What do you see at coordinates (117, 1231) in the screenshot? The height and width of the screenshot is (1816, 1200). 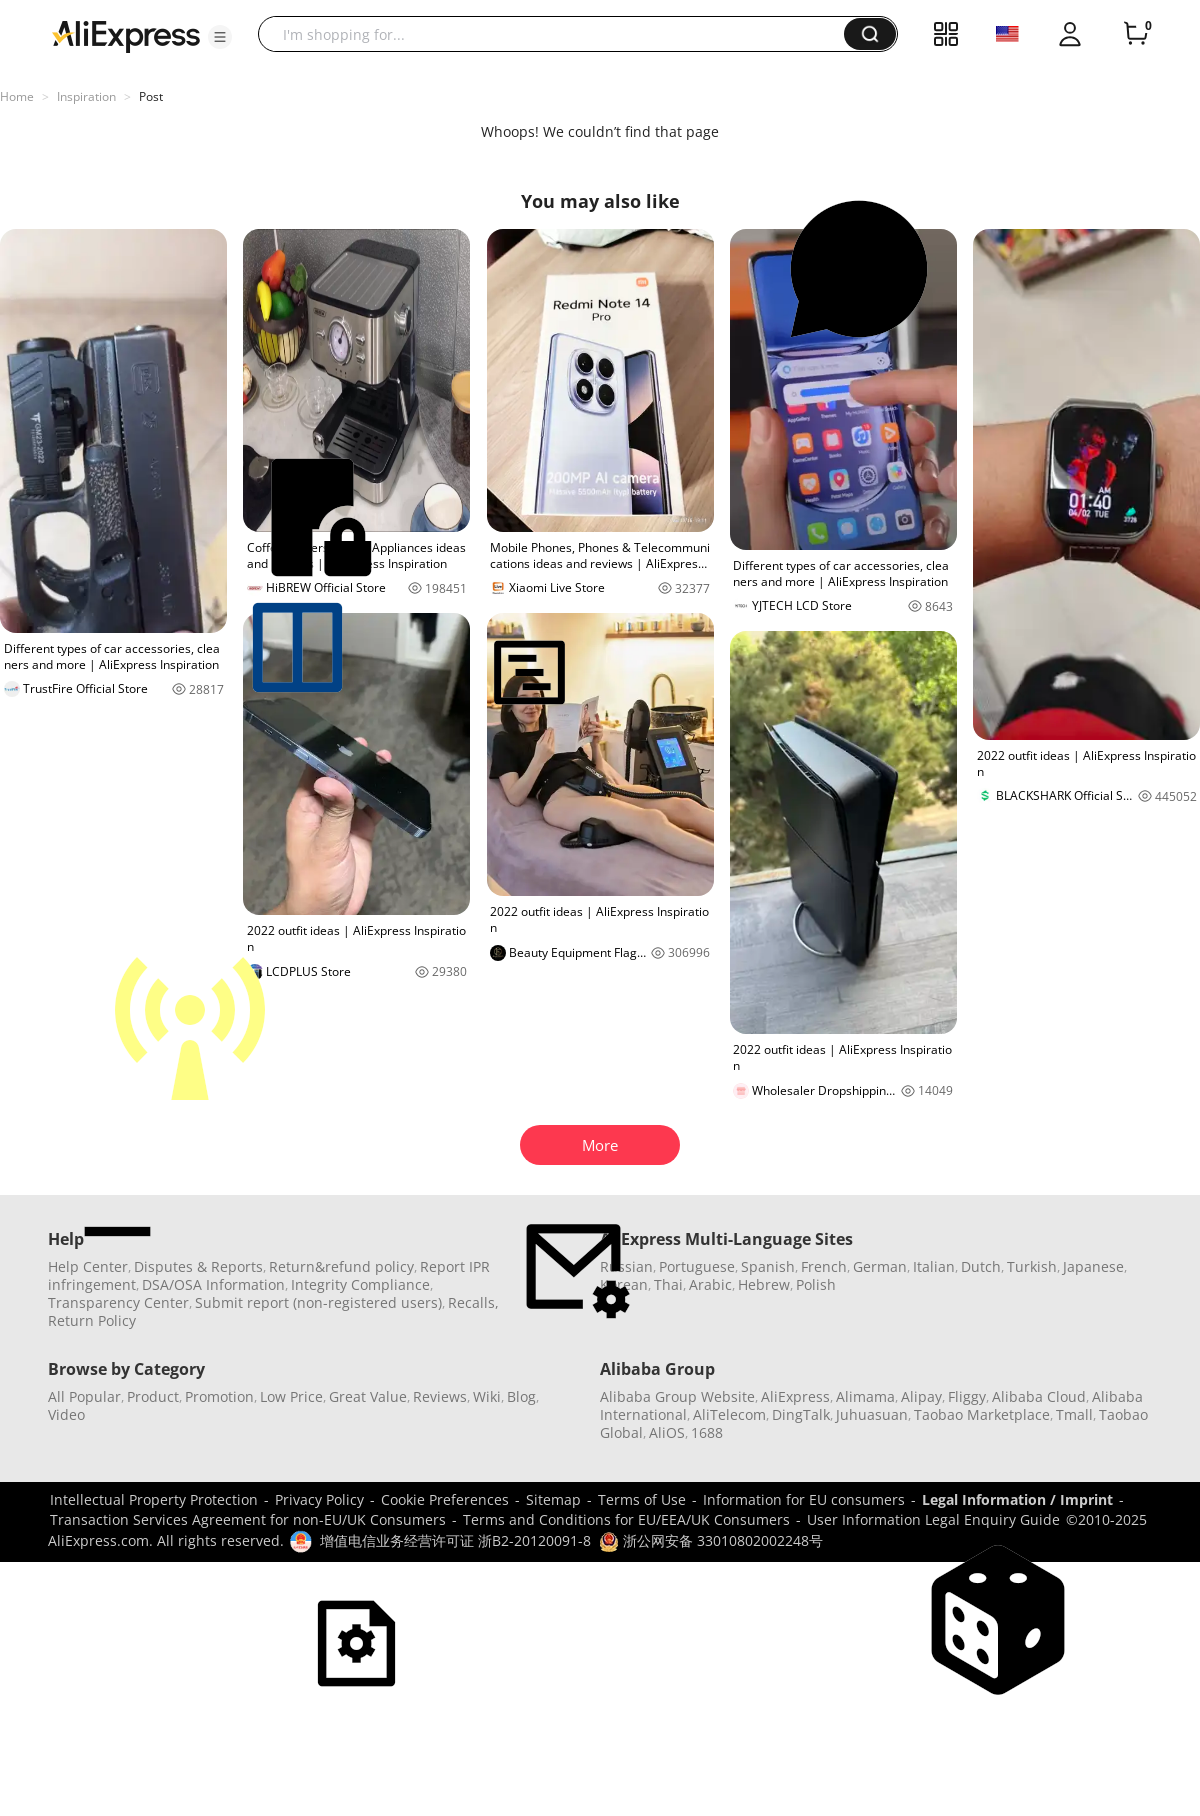 I see `remove or subtract an item` at bounding box center [117, 1231].